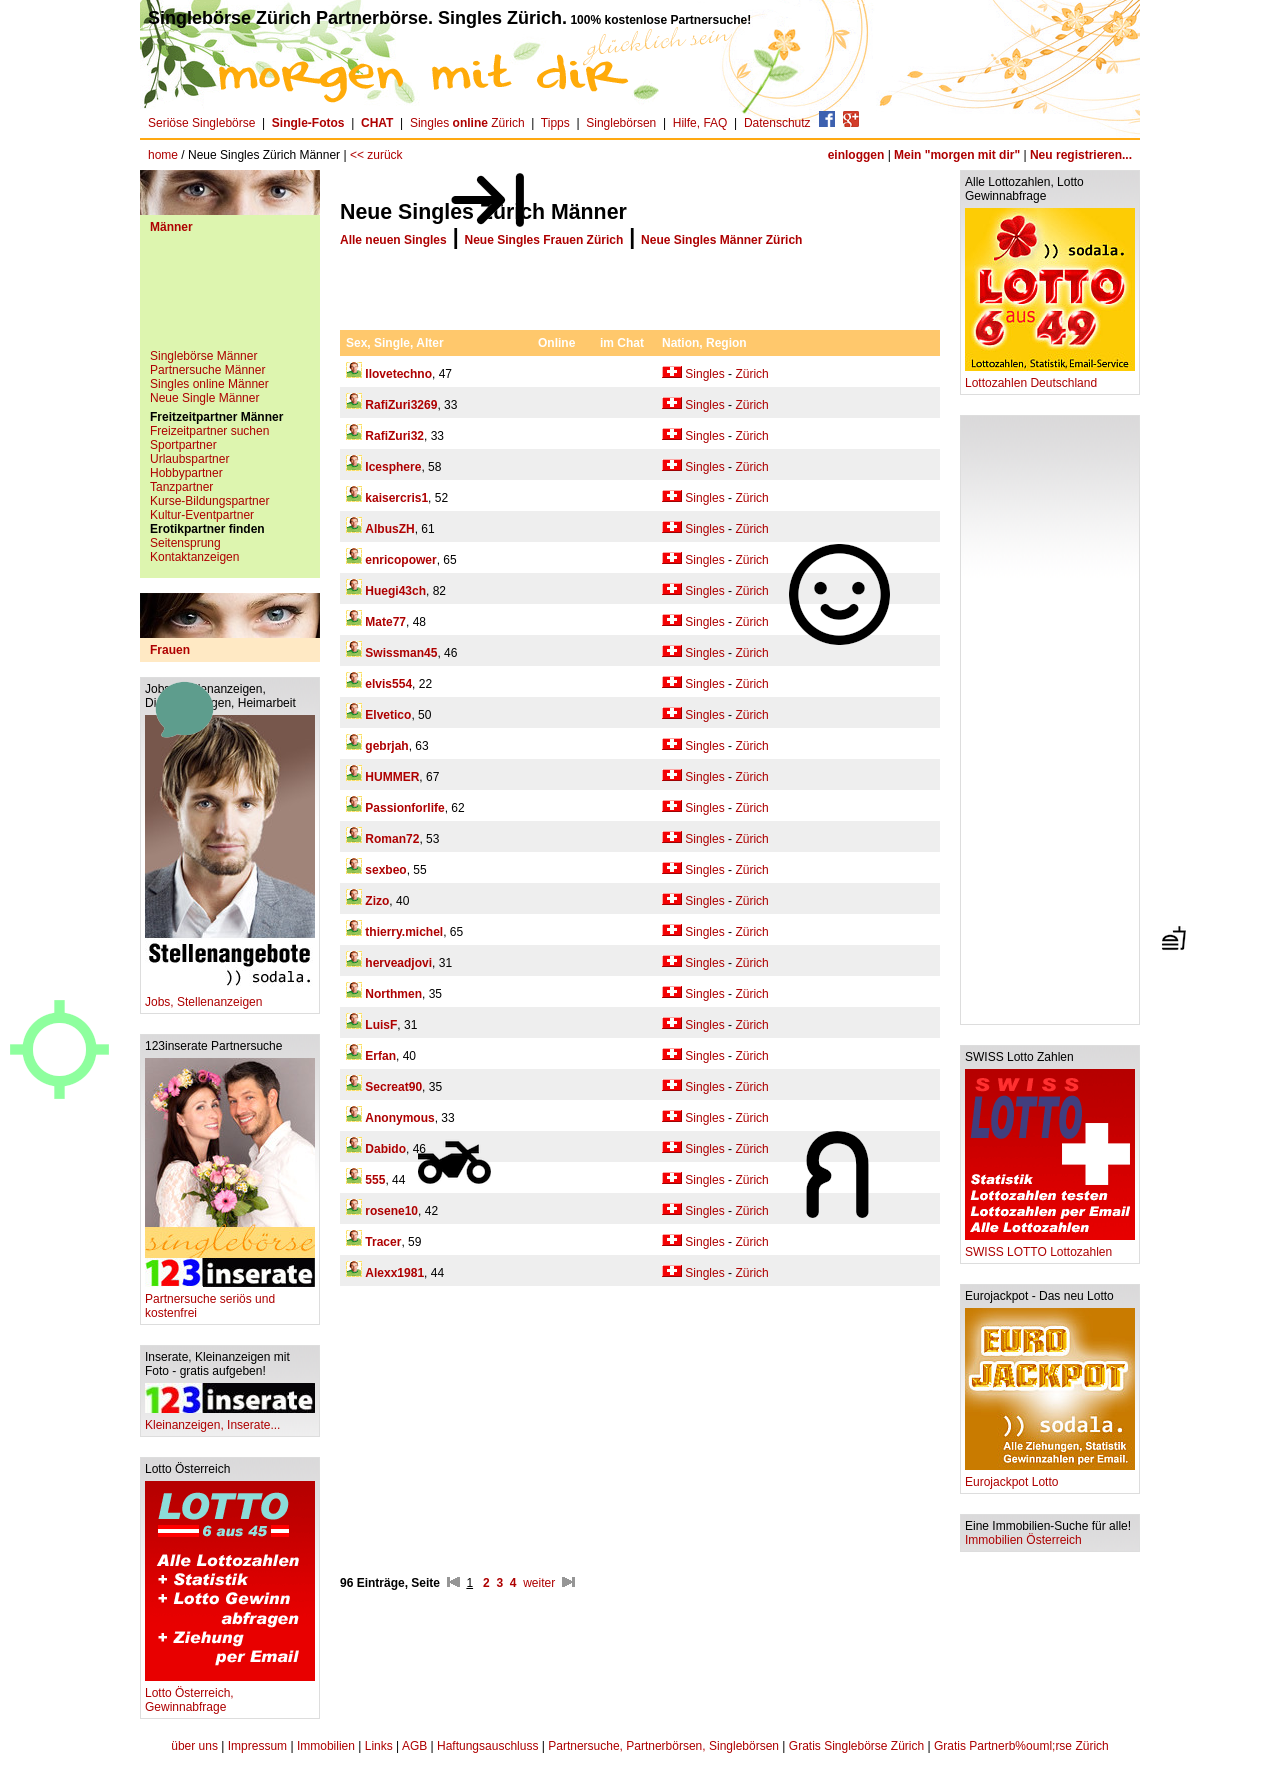 This screenshot has width=1280, height=1781. I want to click on add emoji or reaction to content, so click(839, 594).